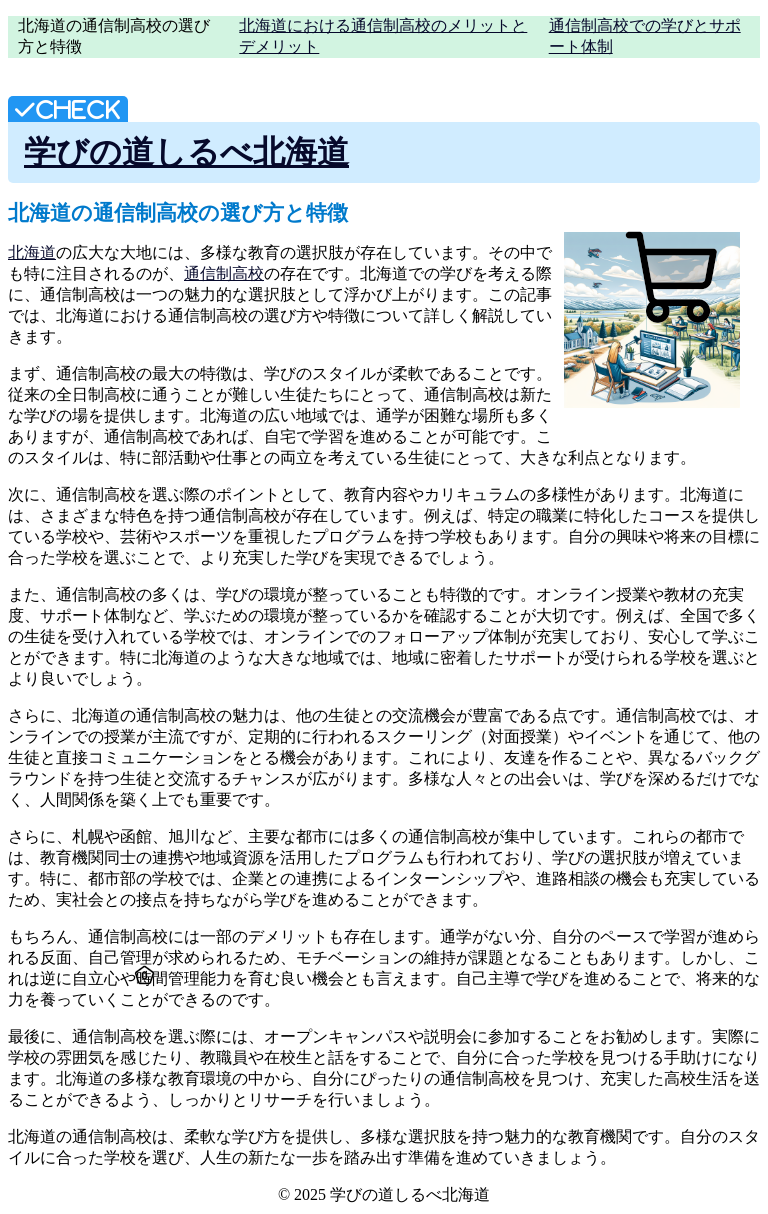  I want to click on indicates item zero or starting position in a sequence, so click(144, 975).